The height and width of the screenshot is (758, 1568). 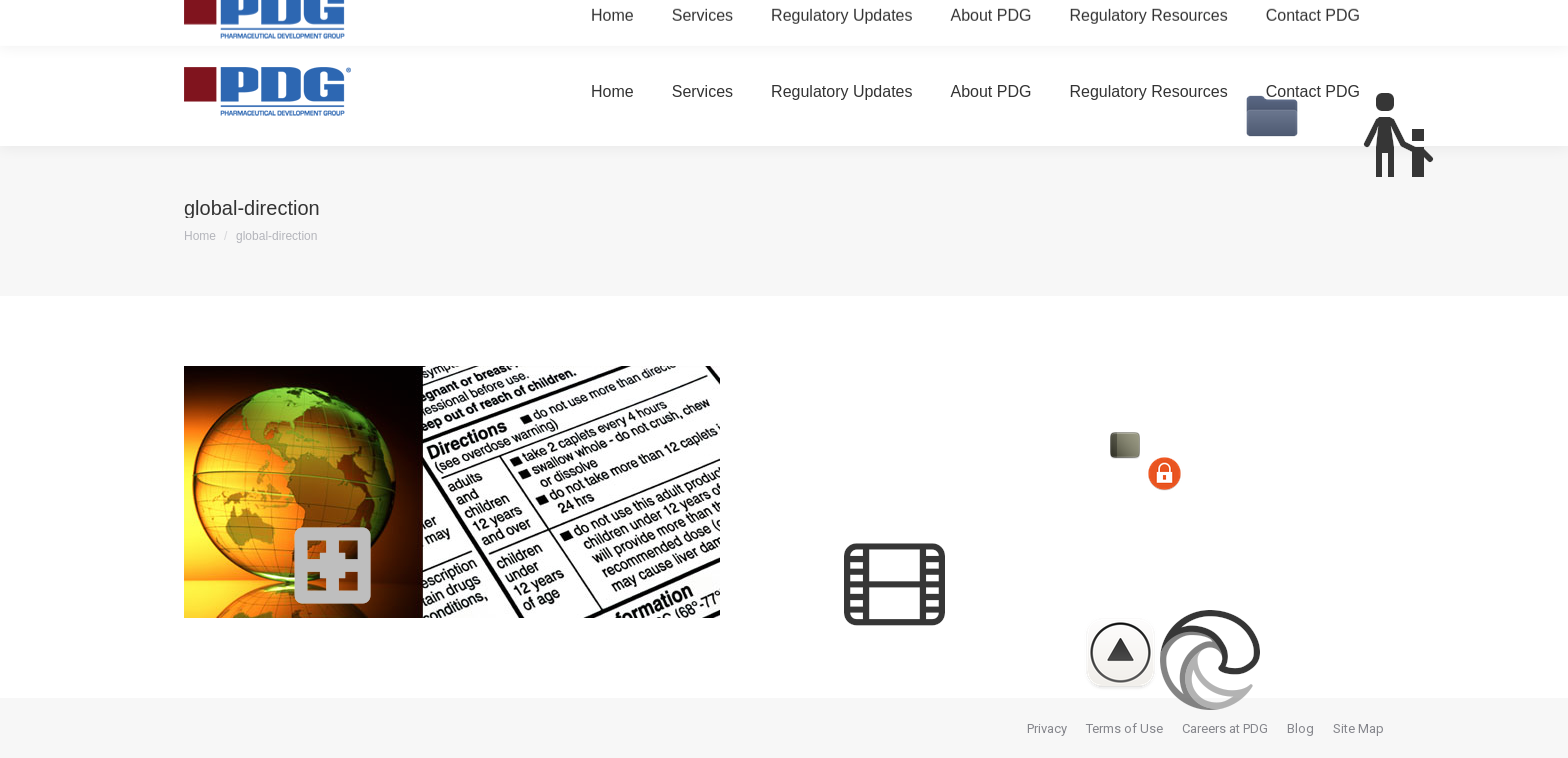 What do you see at coordinates (1400, 135) in the screenshot?
I see `access parental control settings` at bounding box center [1400, 135].